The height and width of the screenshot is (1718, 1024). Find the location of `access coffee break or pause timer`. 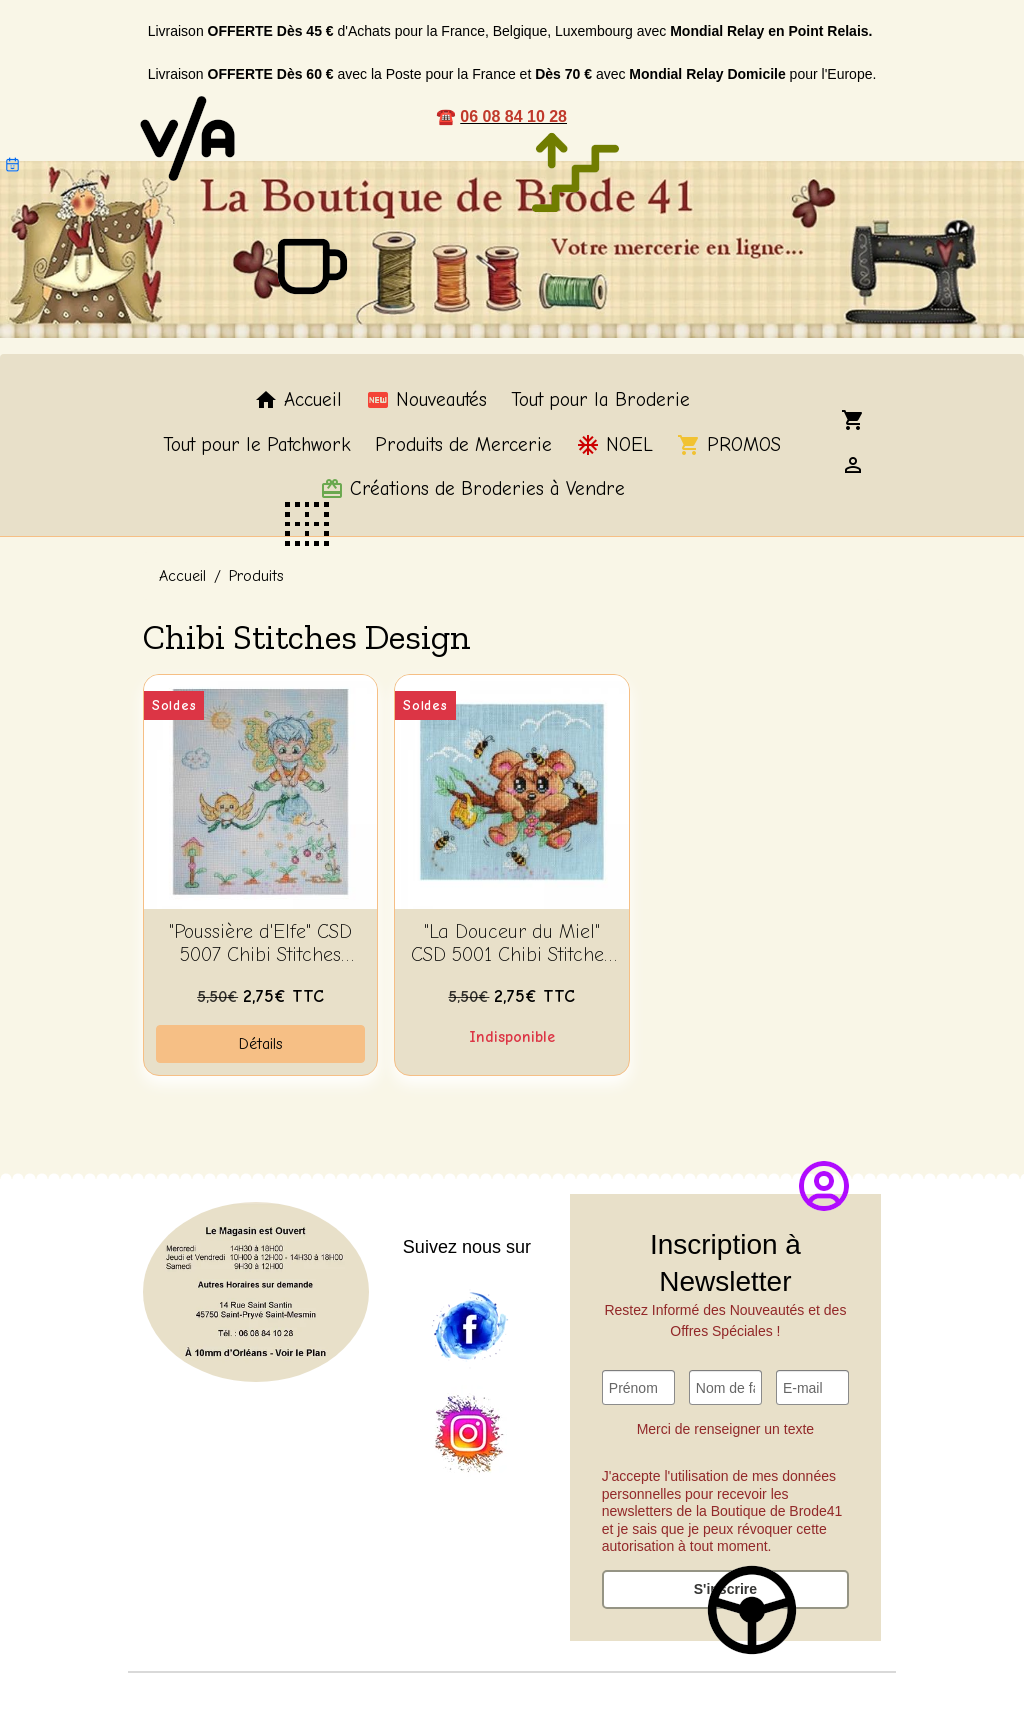

access coffee break or pause timer is located at coordinates (312, 266).